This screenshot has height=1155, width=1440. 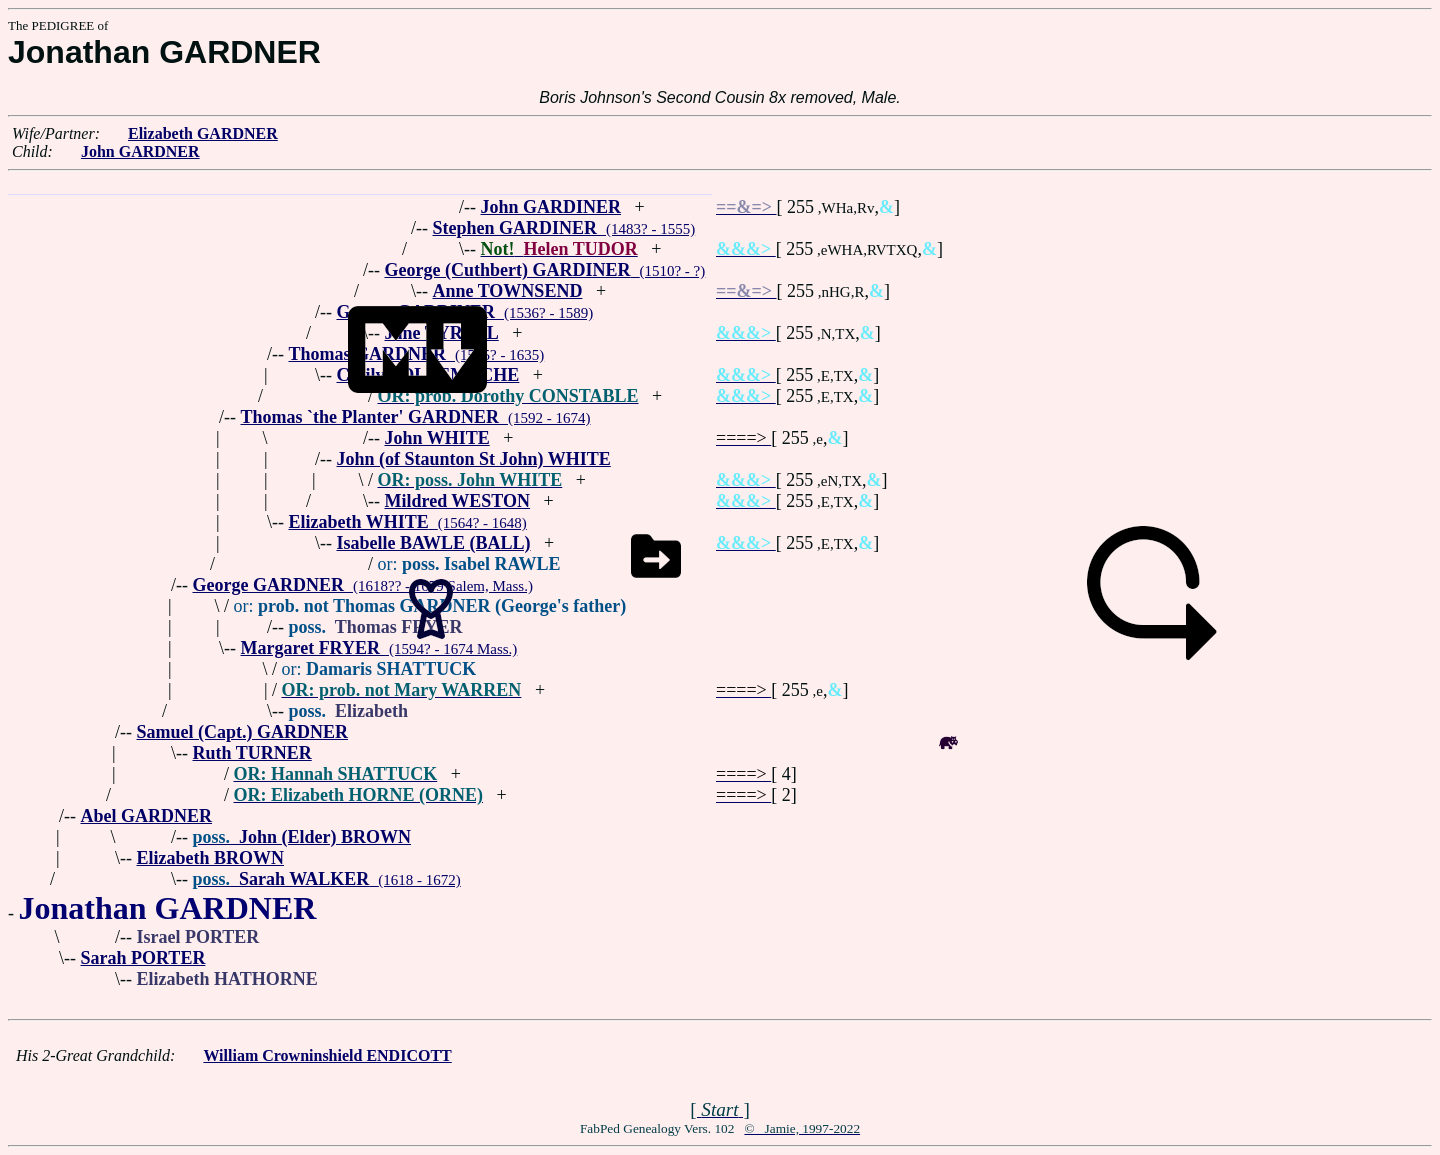 I want to click on format text using markdown, so click(x=417, y=349).